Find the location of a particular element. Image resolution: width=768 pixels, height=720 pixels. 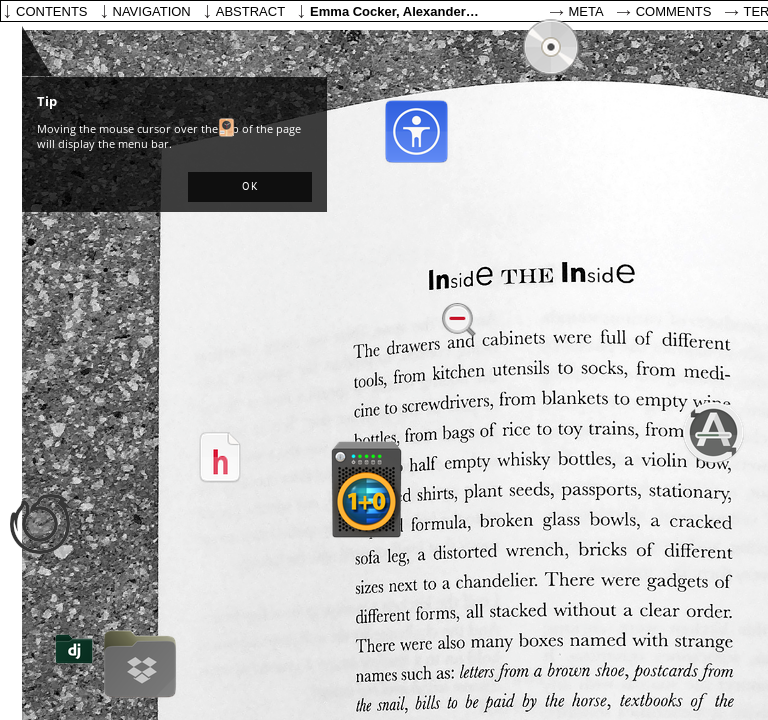

c/c++ header file is located at coordinates (220, 457).